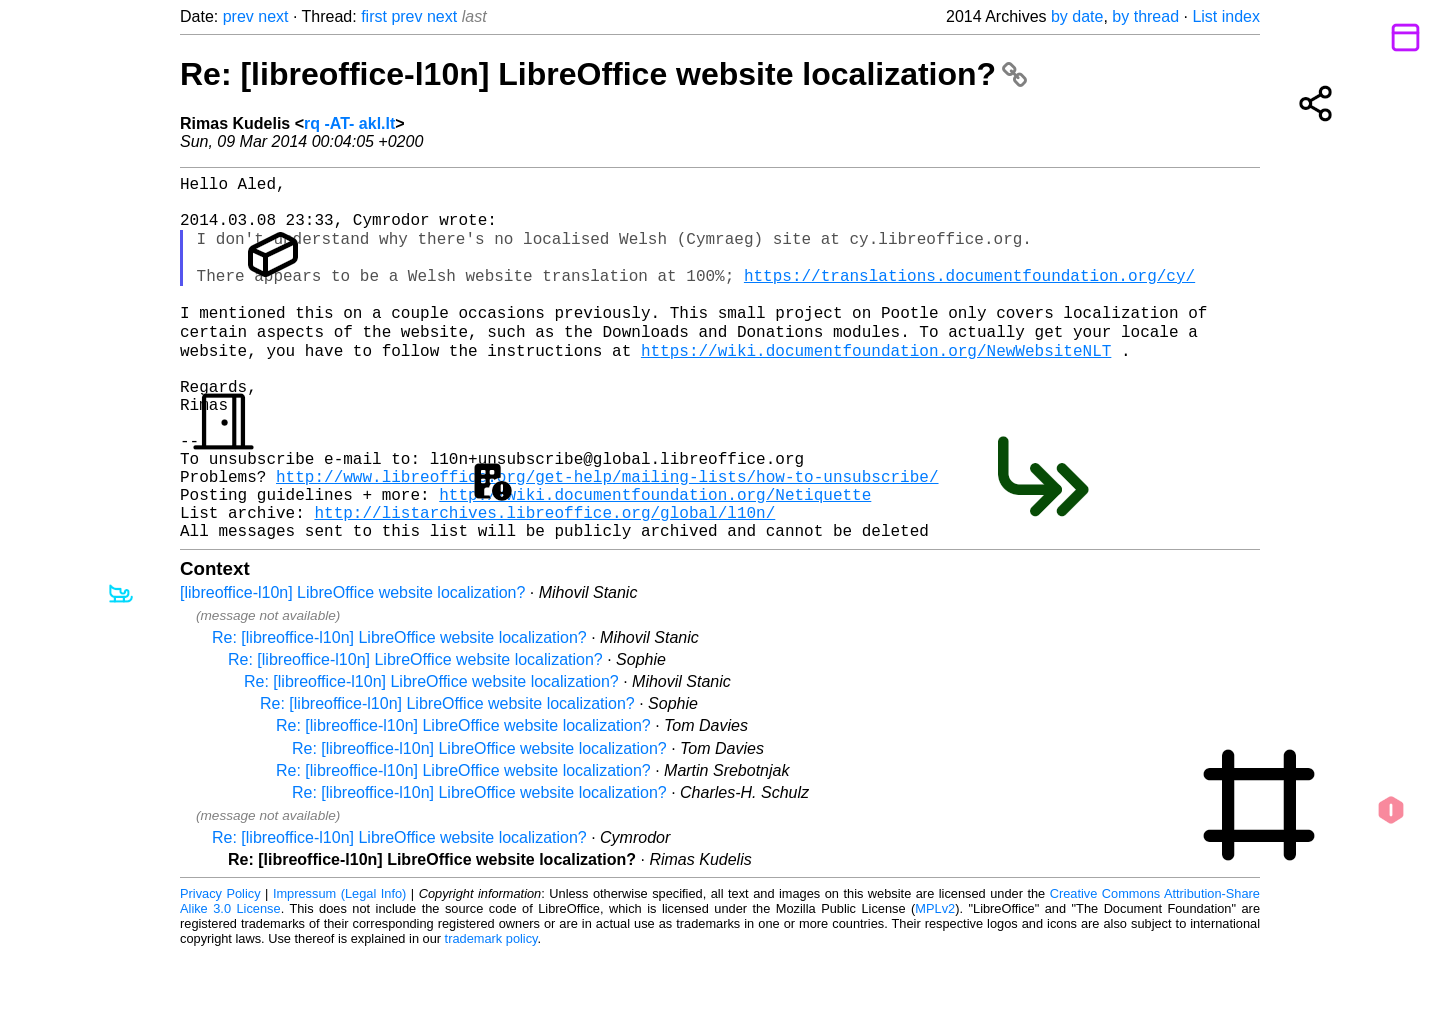 The height and width of the screenshot is (1029, 1440). Describe the element at coordinates (1259, 805) in the screenshot. I see `access frame or artboard settings` at that location.